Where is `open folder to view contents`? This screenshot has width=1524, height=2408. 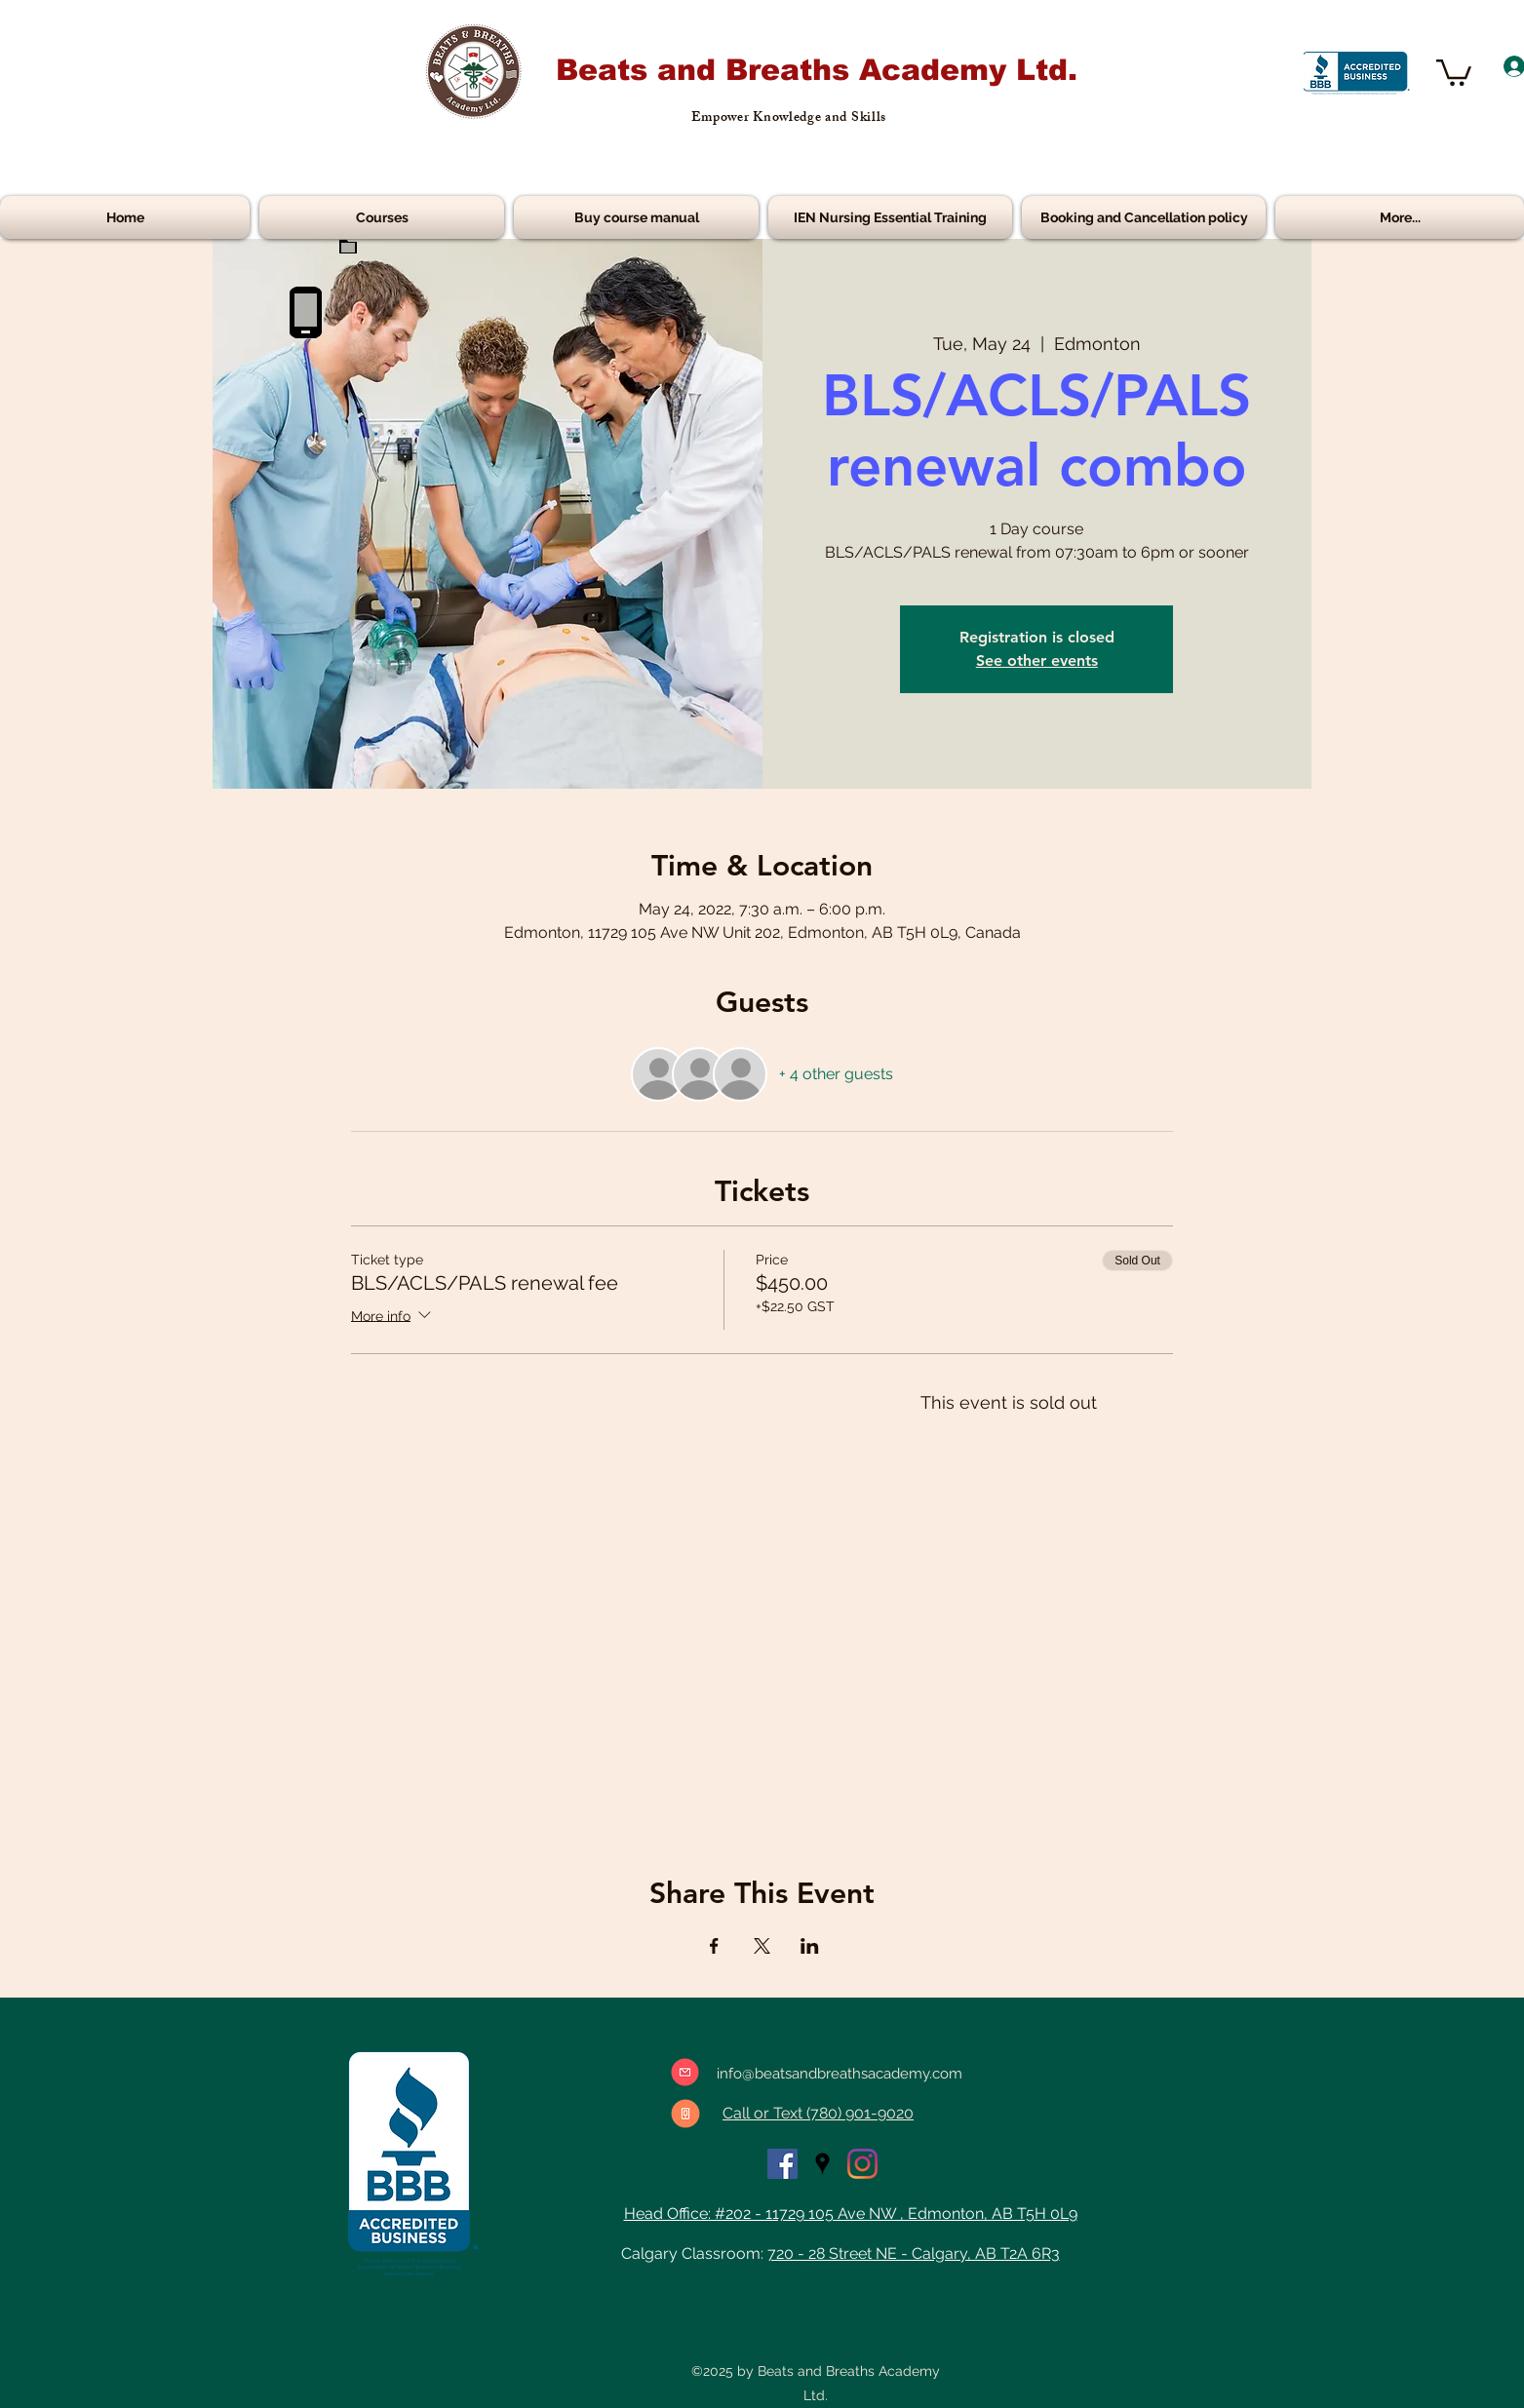
open folder to view contents is located at coordinates (348, 247).